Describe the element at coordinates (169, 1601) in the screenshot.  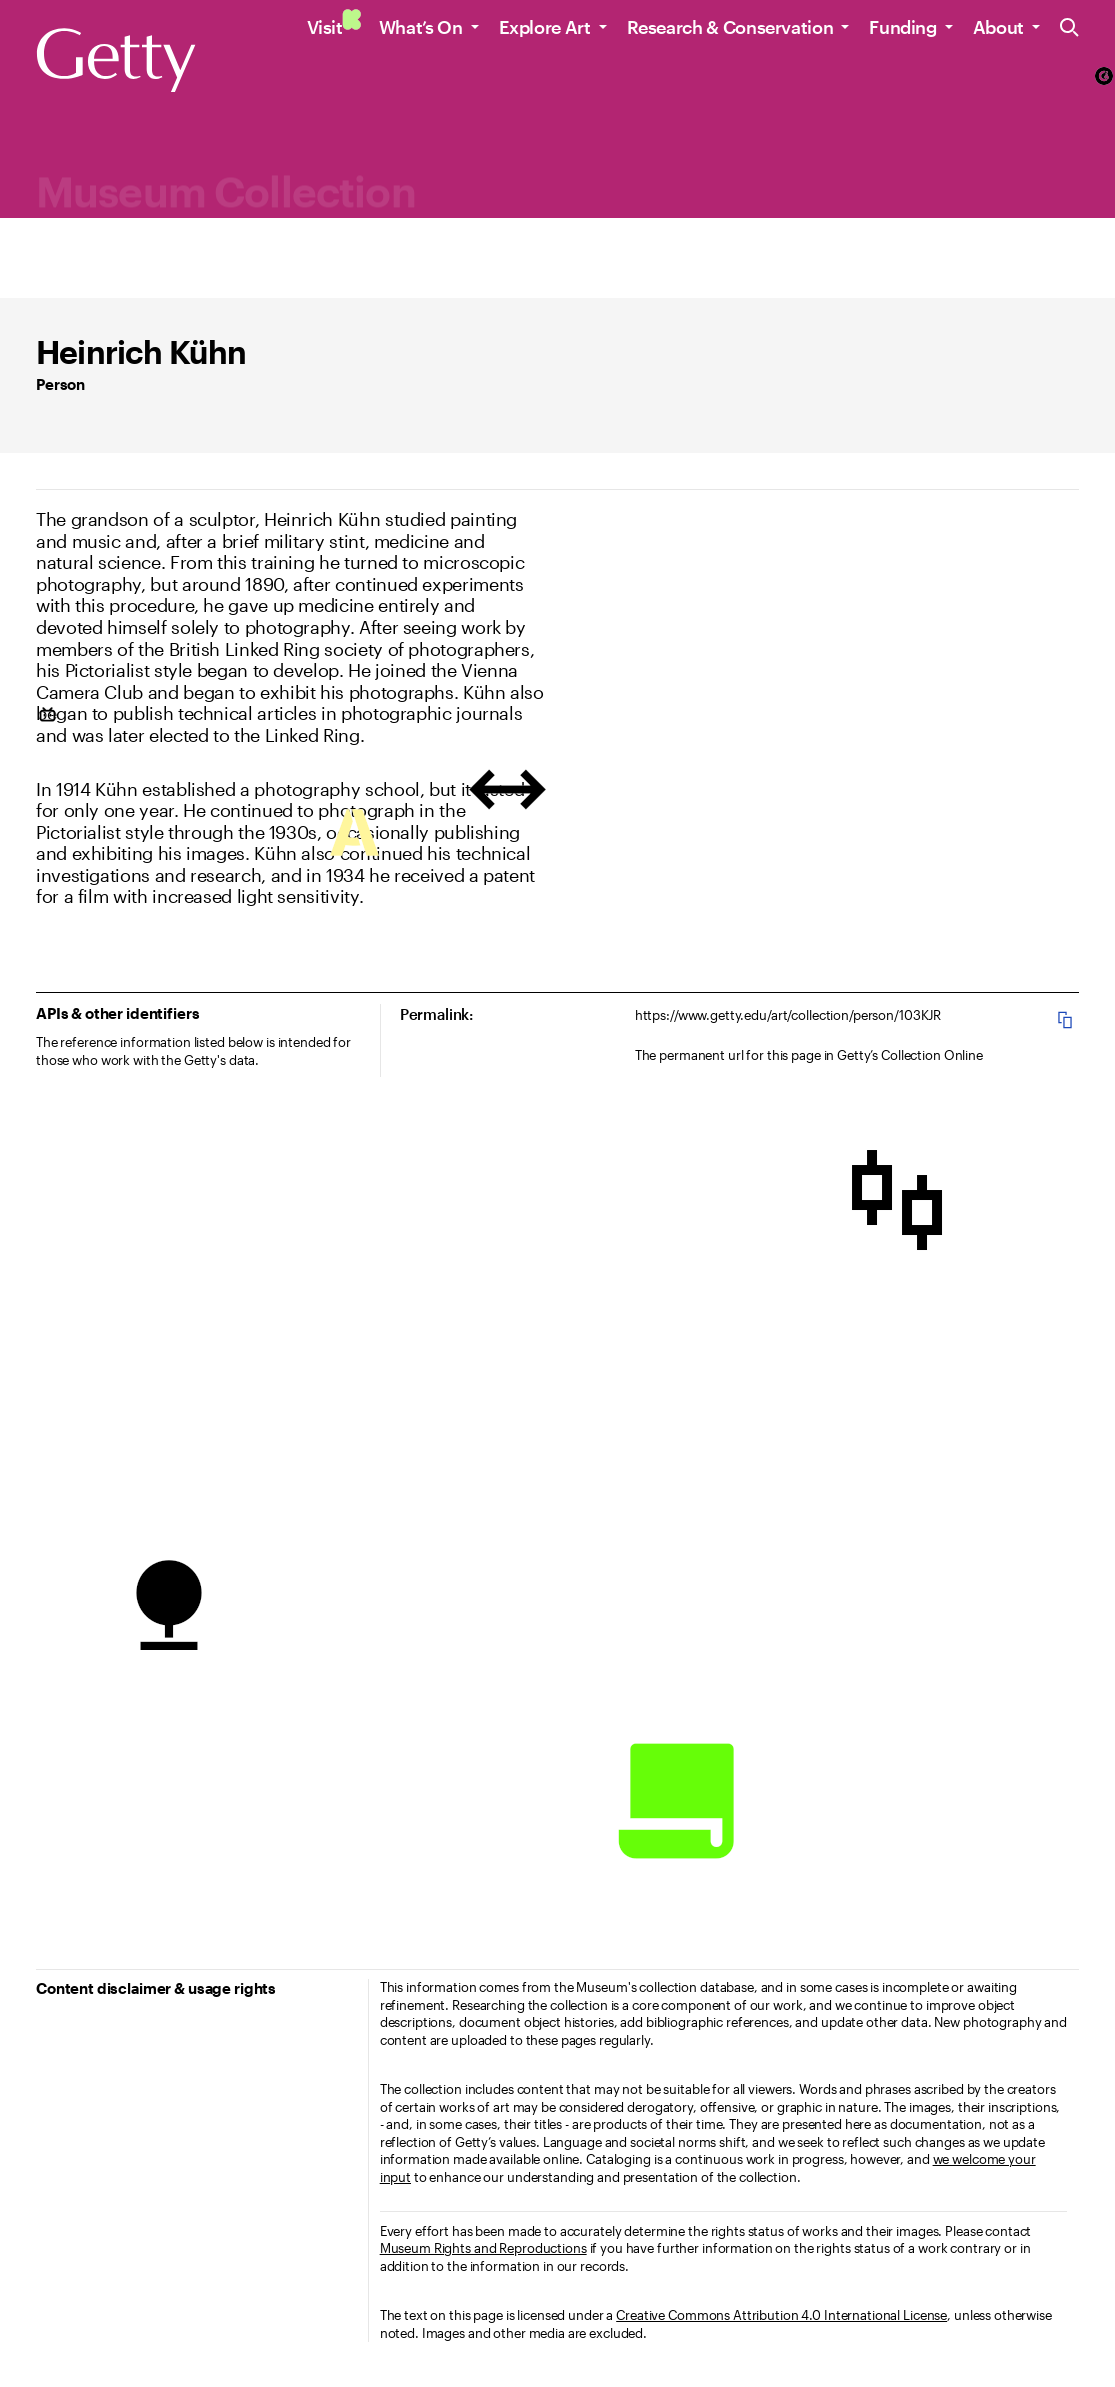
I see `view pinned location on map` at that location.